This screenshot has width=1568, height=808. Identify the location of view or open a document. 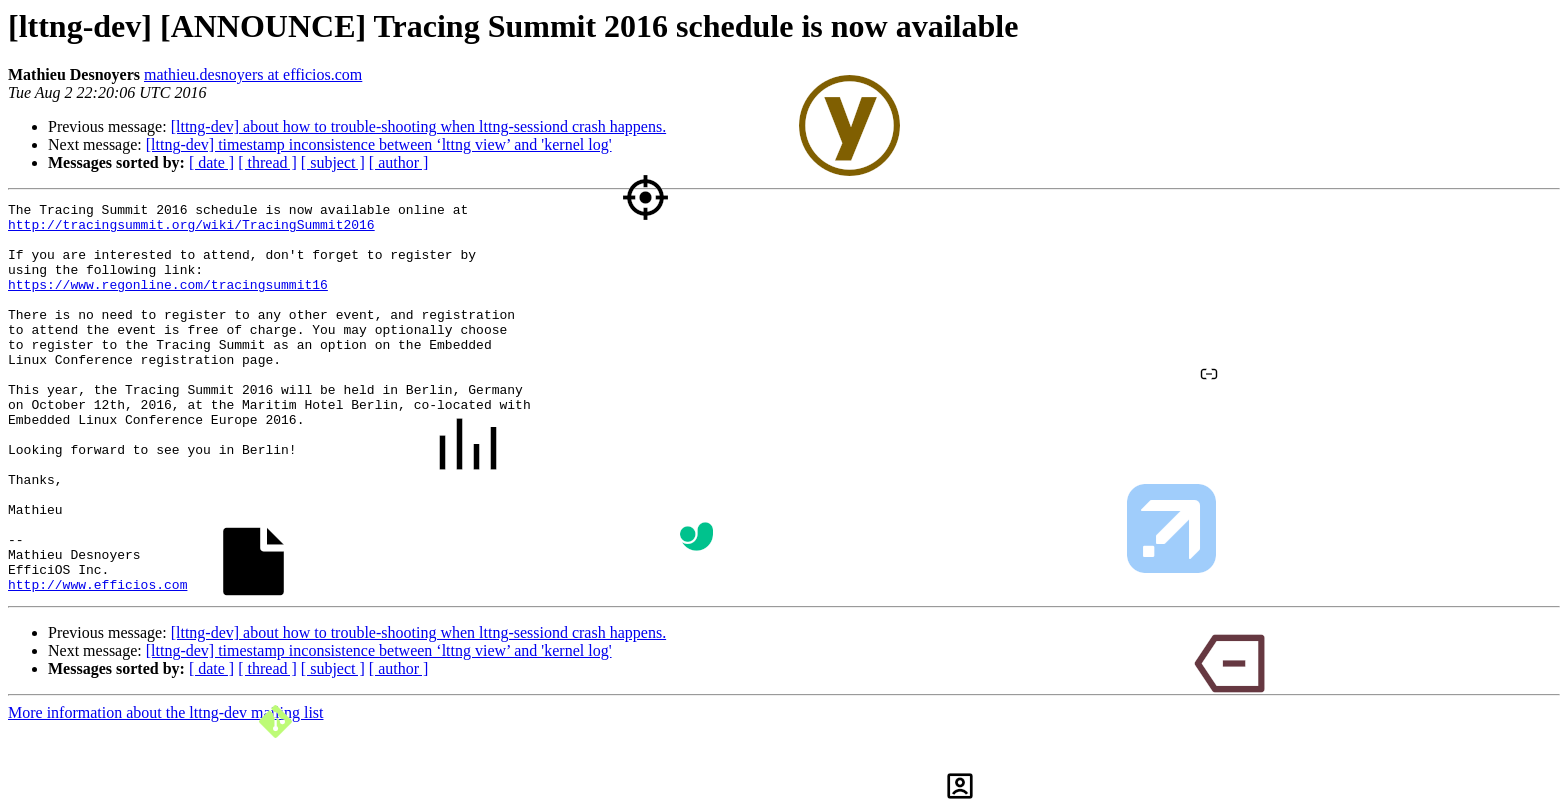
(253, 561).